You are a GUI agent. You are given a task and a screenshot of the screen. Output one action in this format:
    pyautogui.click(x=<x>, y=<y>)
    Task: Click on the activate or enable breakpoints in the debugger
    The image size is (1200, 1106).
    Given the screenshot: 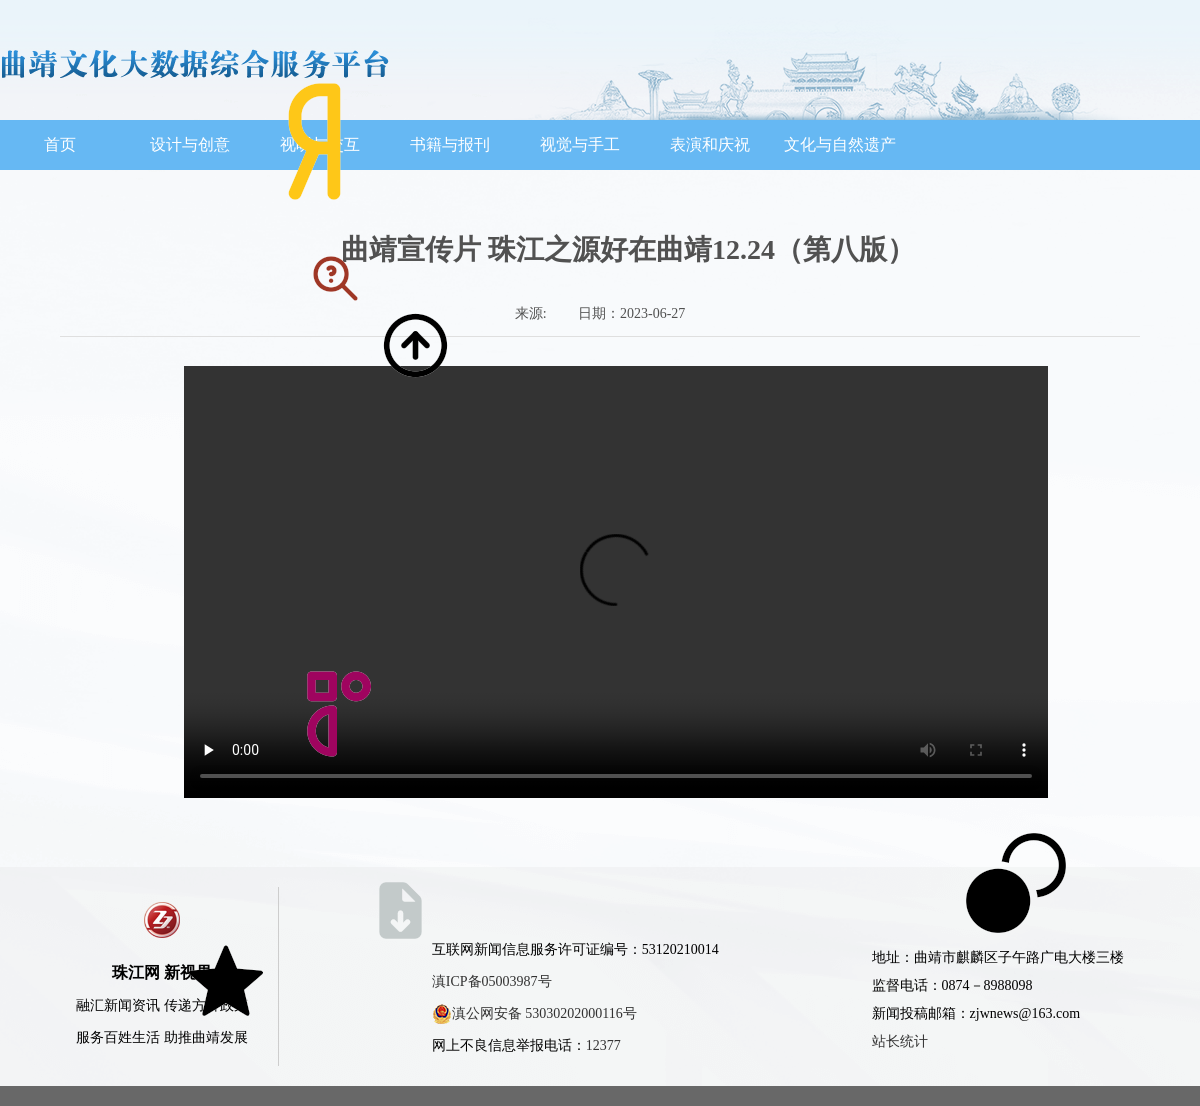 What is the action you would take?
    pyautogui.click(x=1016, y=883)
    